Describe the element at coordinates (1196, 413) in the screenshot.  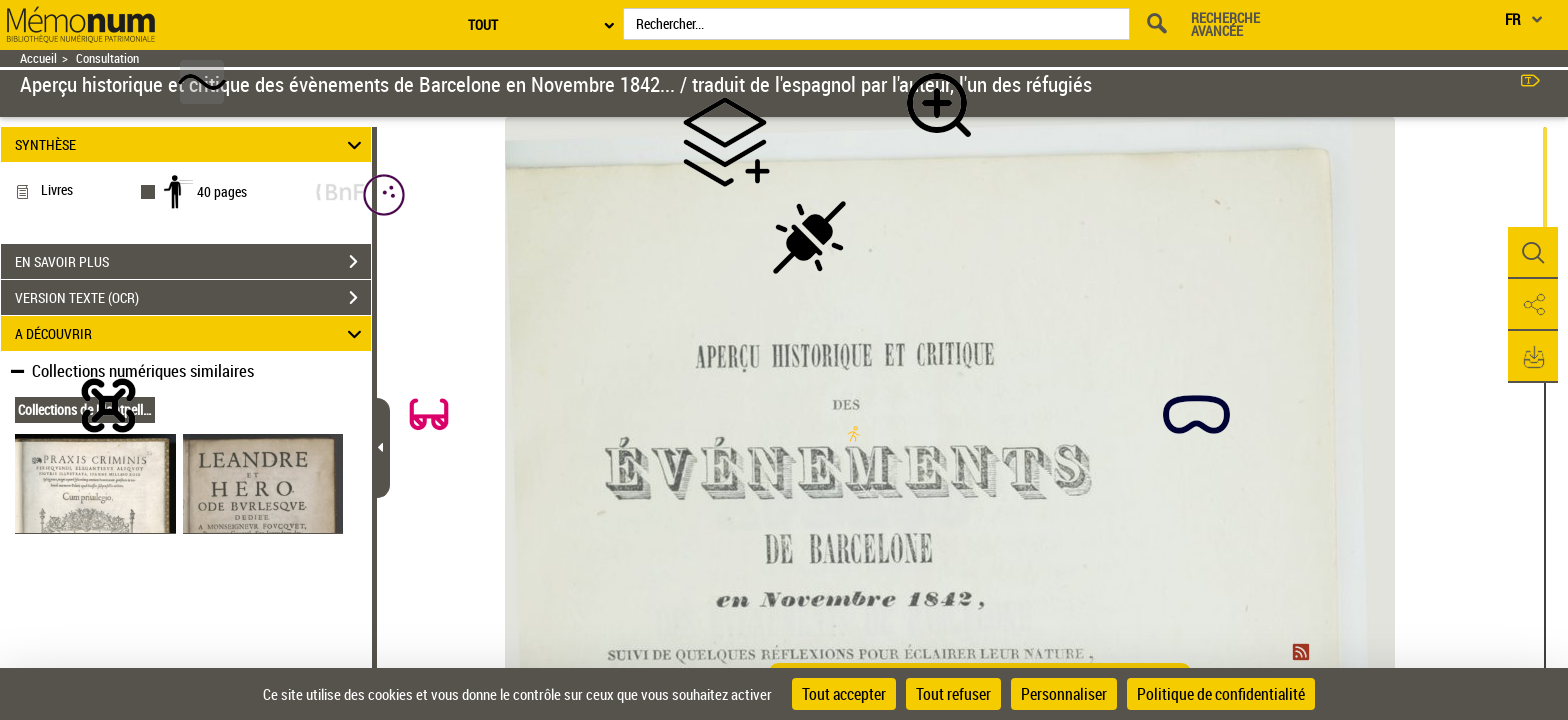
I see `access apple vision pro settings` at that location.